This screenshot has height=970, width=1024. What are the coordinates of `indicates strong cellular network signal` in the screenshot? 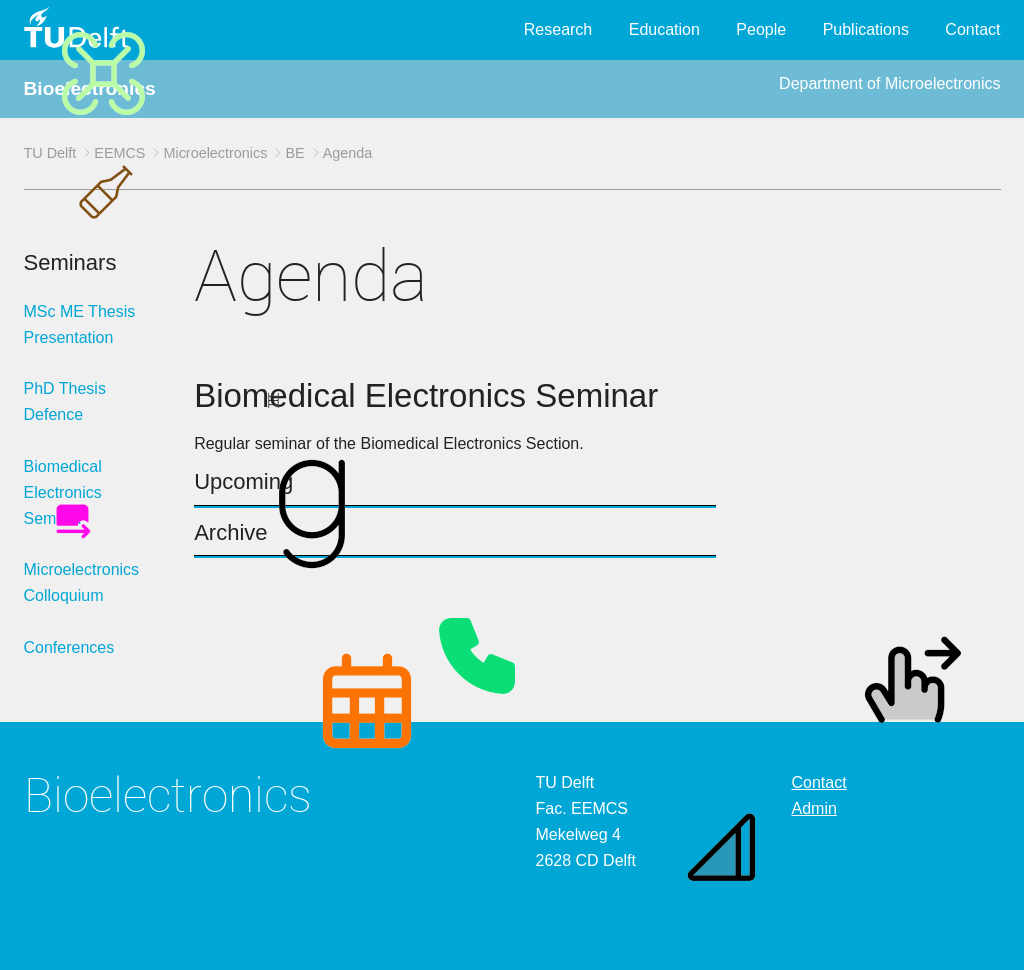 It's located at (727, 850).